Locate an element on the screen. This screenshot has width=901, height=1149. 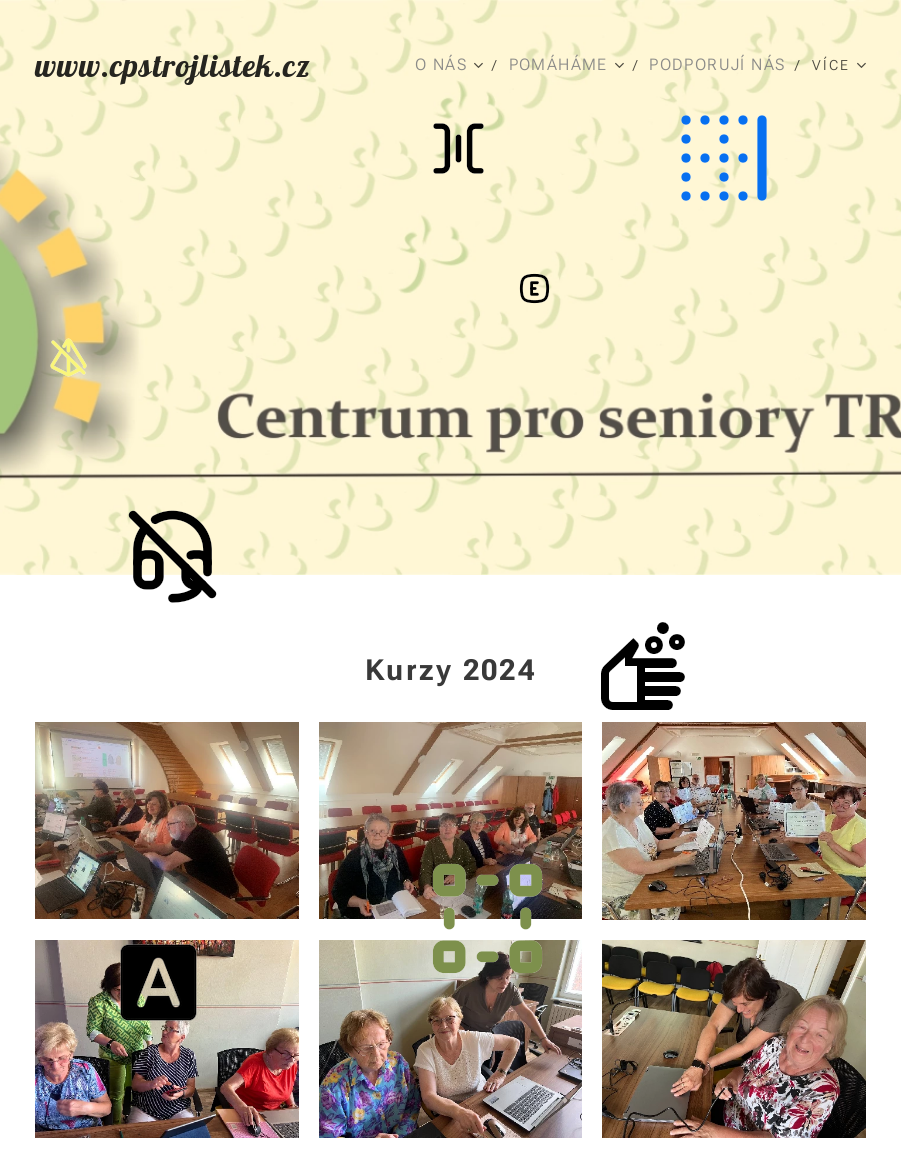
apply border to right edge of selection is located at coordinates (724, 158).